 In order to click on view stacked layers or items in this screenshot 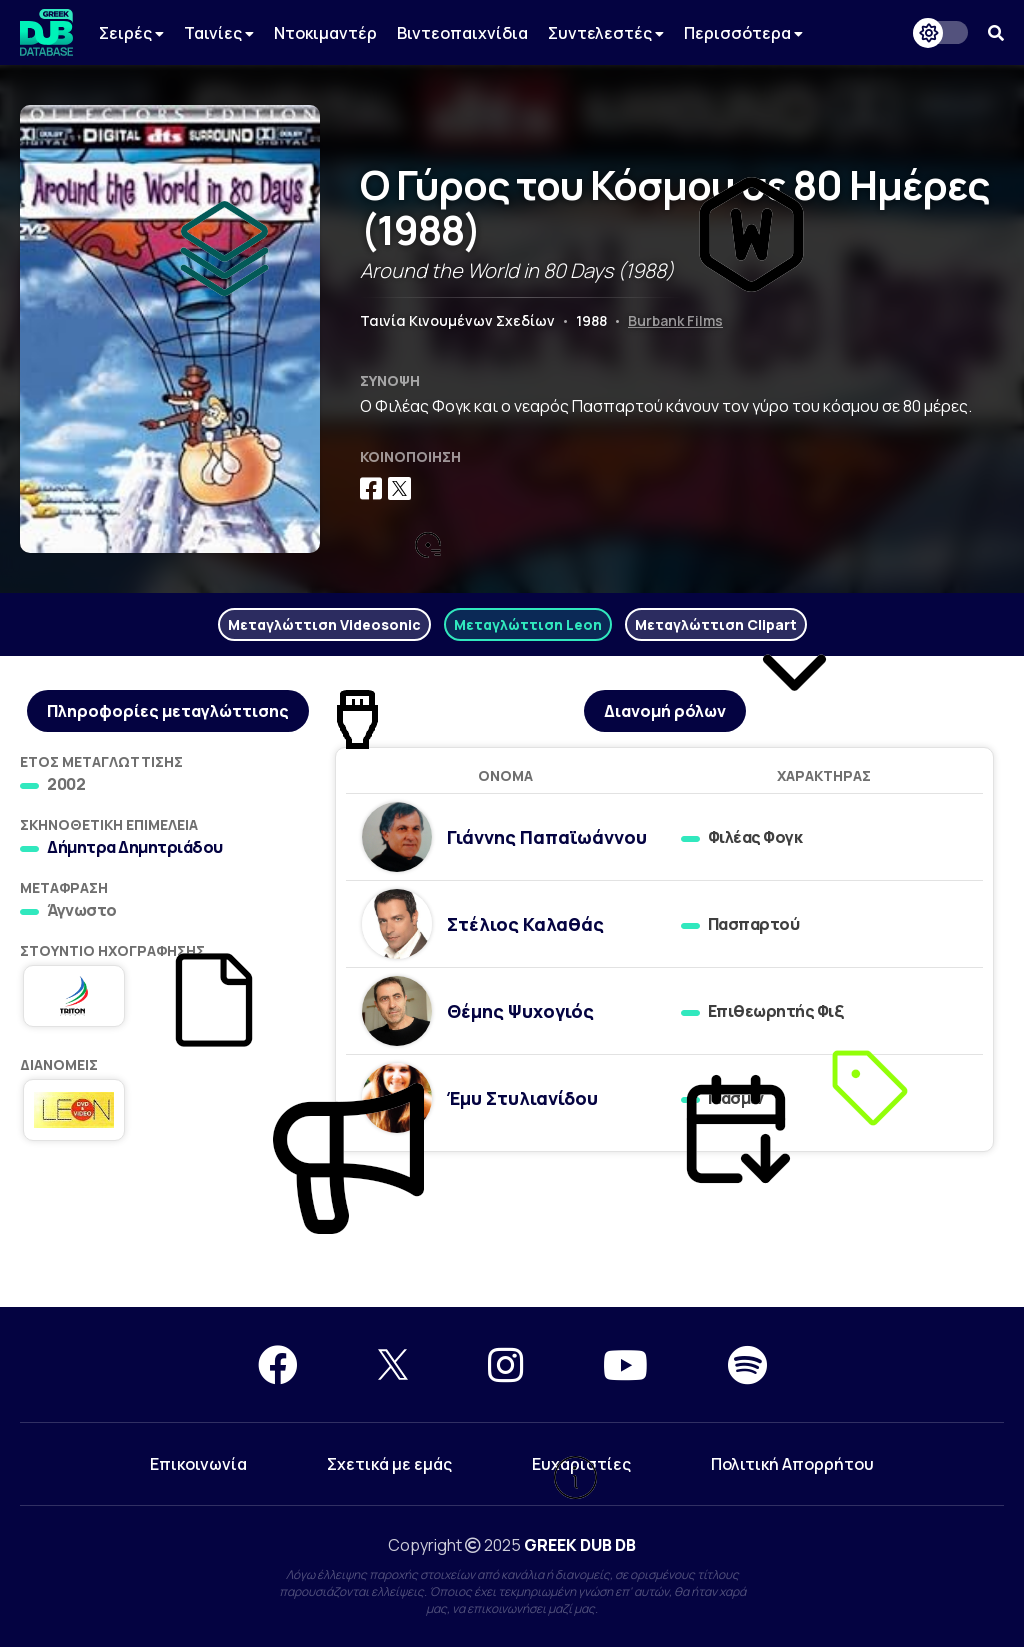, I will do `click(224, 247)`.